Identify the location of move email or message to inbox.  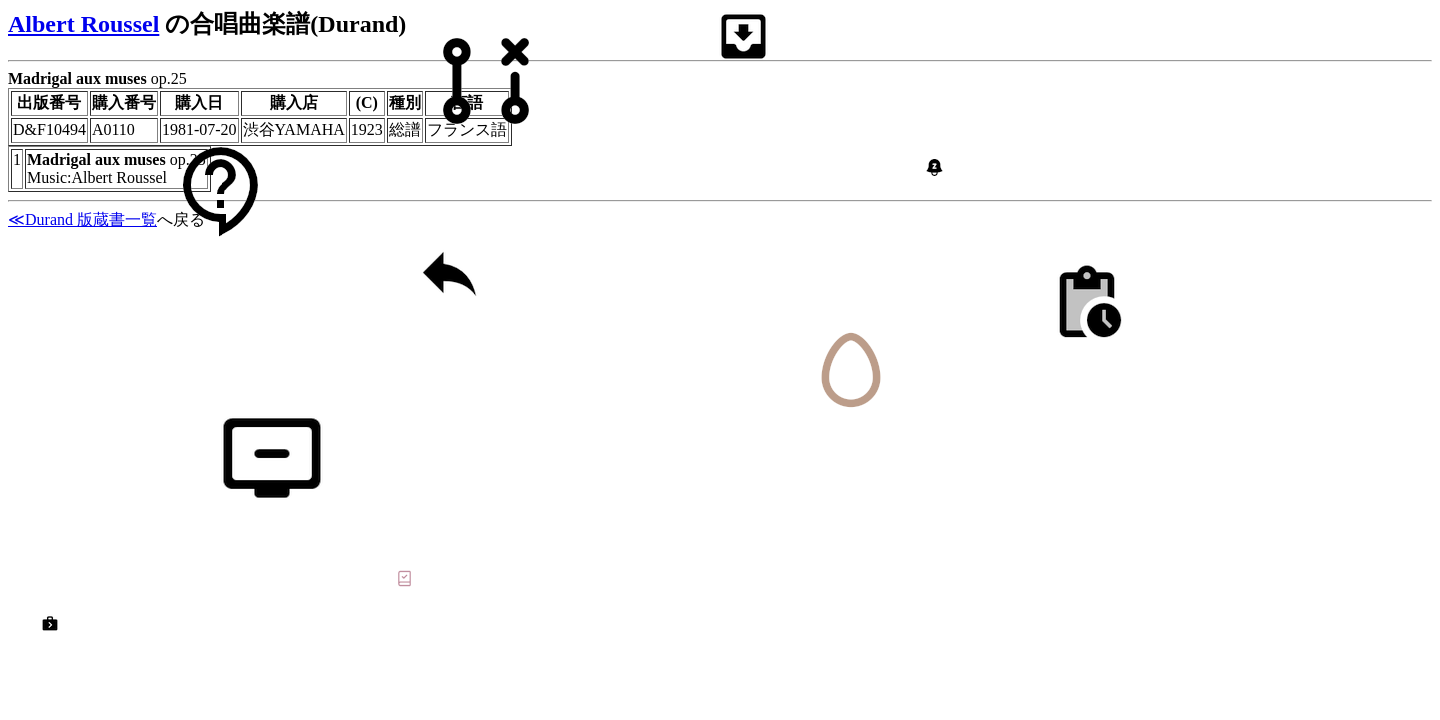
(743, 36).